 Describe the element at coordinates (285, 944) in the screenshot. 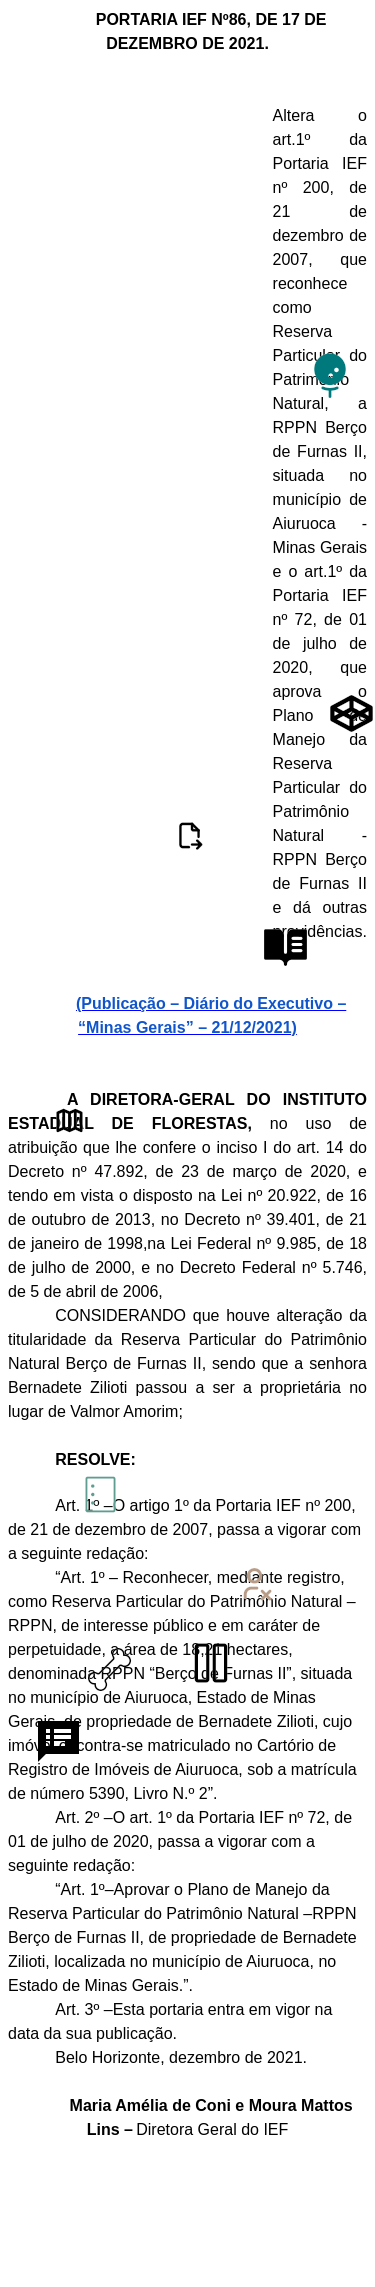

I see `open reading mode or e-reader` at that location.